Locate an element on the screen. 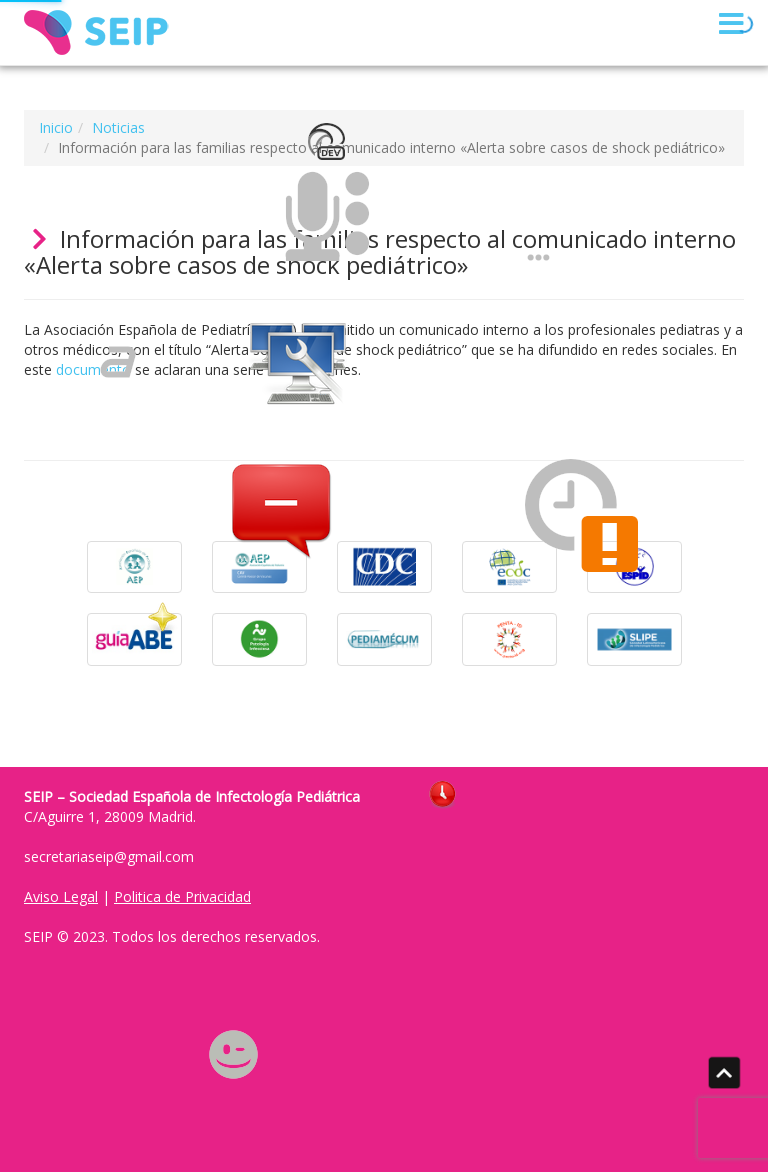 Image resolution: width=768 pixels, height=1172 pixels. open Microsoft Edge Dev browser is located at coordinates (326, 141).